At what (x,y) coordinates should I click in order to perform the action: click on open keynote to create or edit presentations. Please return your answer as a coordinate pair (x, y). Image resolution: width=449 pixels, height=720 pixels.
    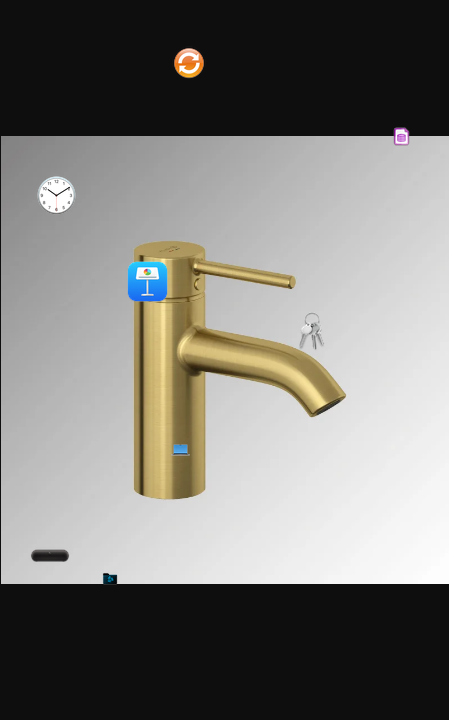
    Looking at the image, I should click on (147, 281).